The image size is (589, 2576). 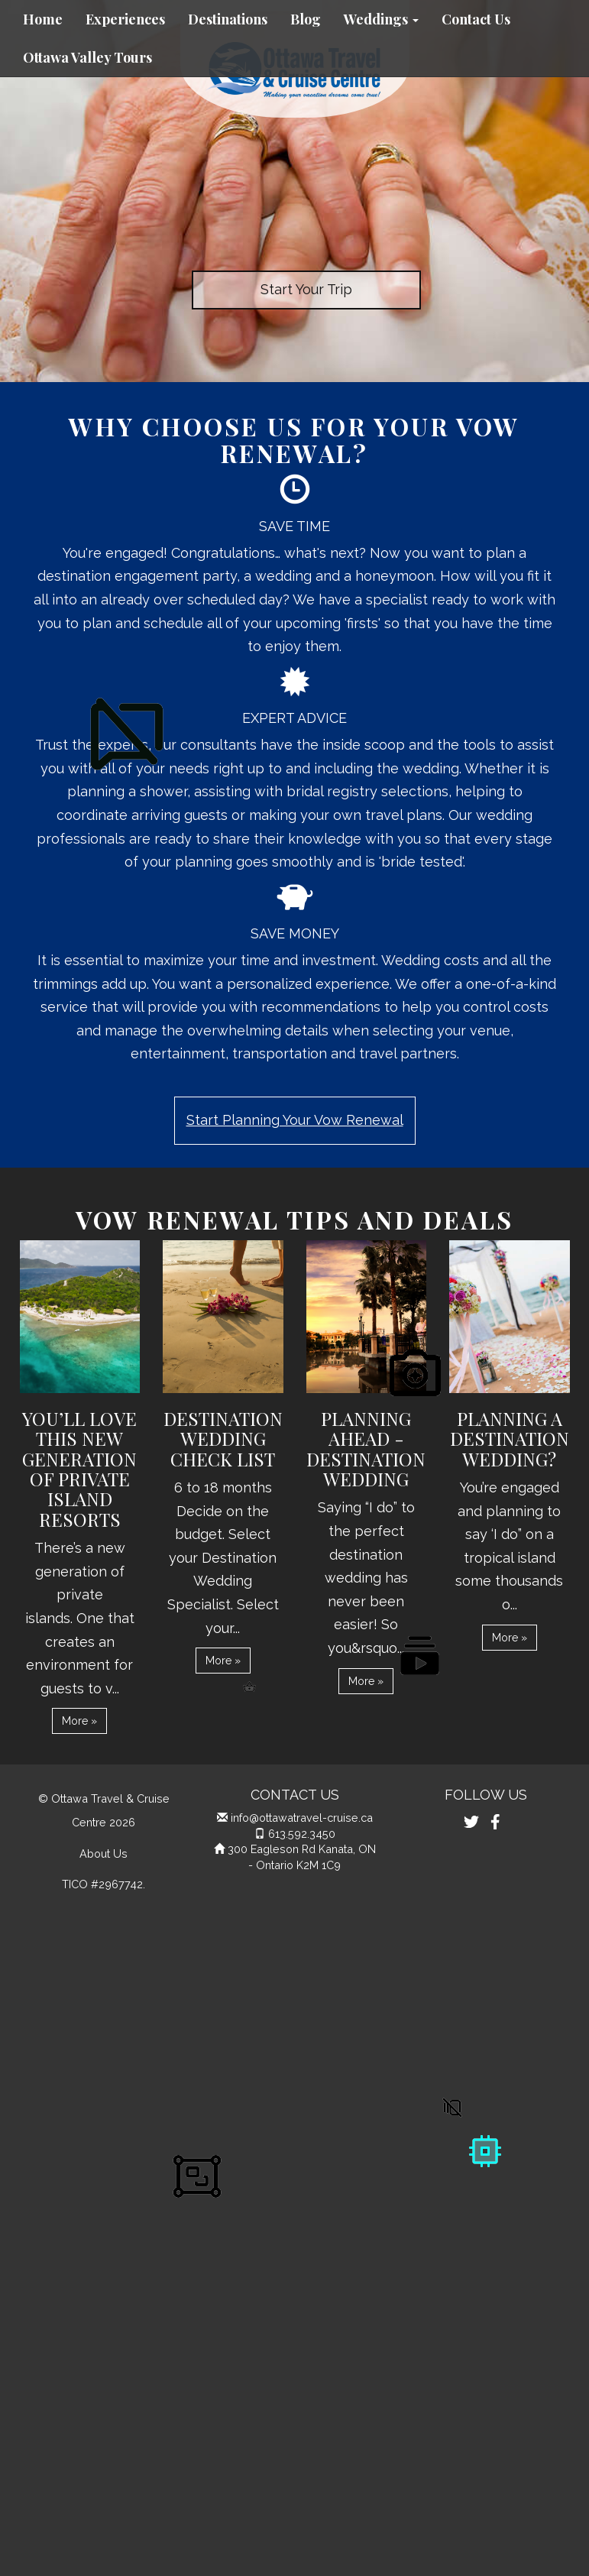 I want to click on view your subscriptions, so click(x=419, y=1655).